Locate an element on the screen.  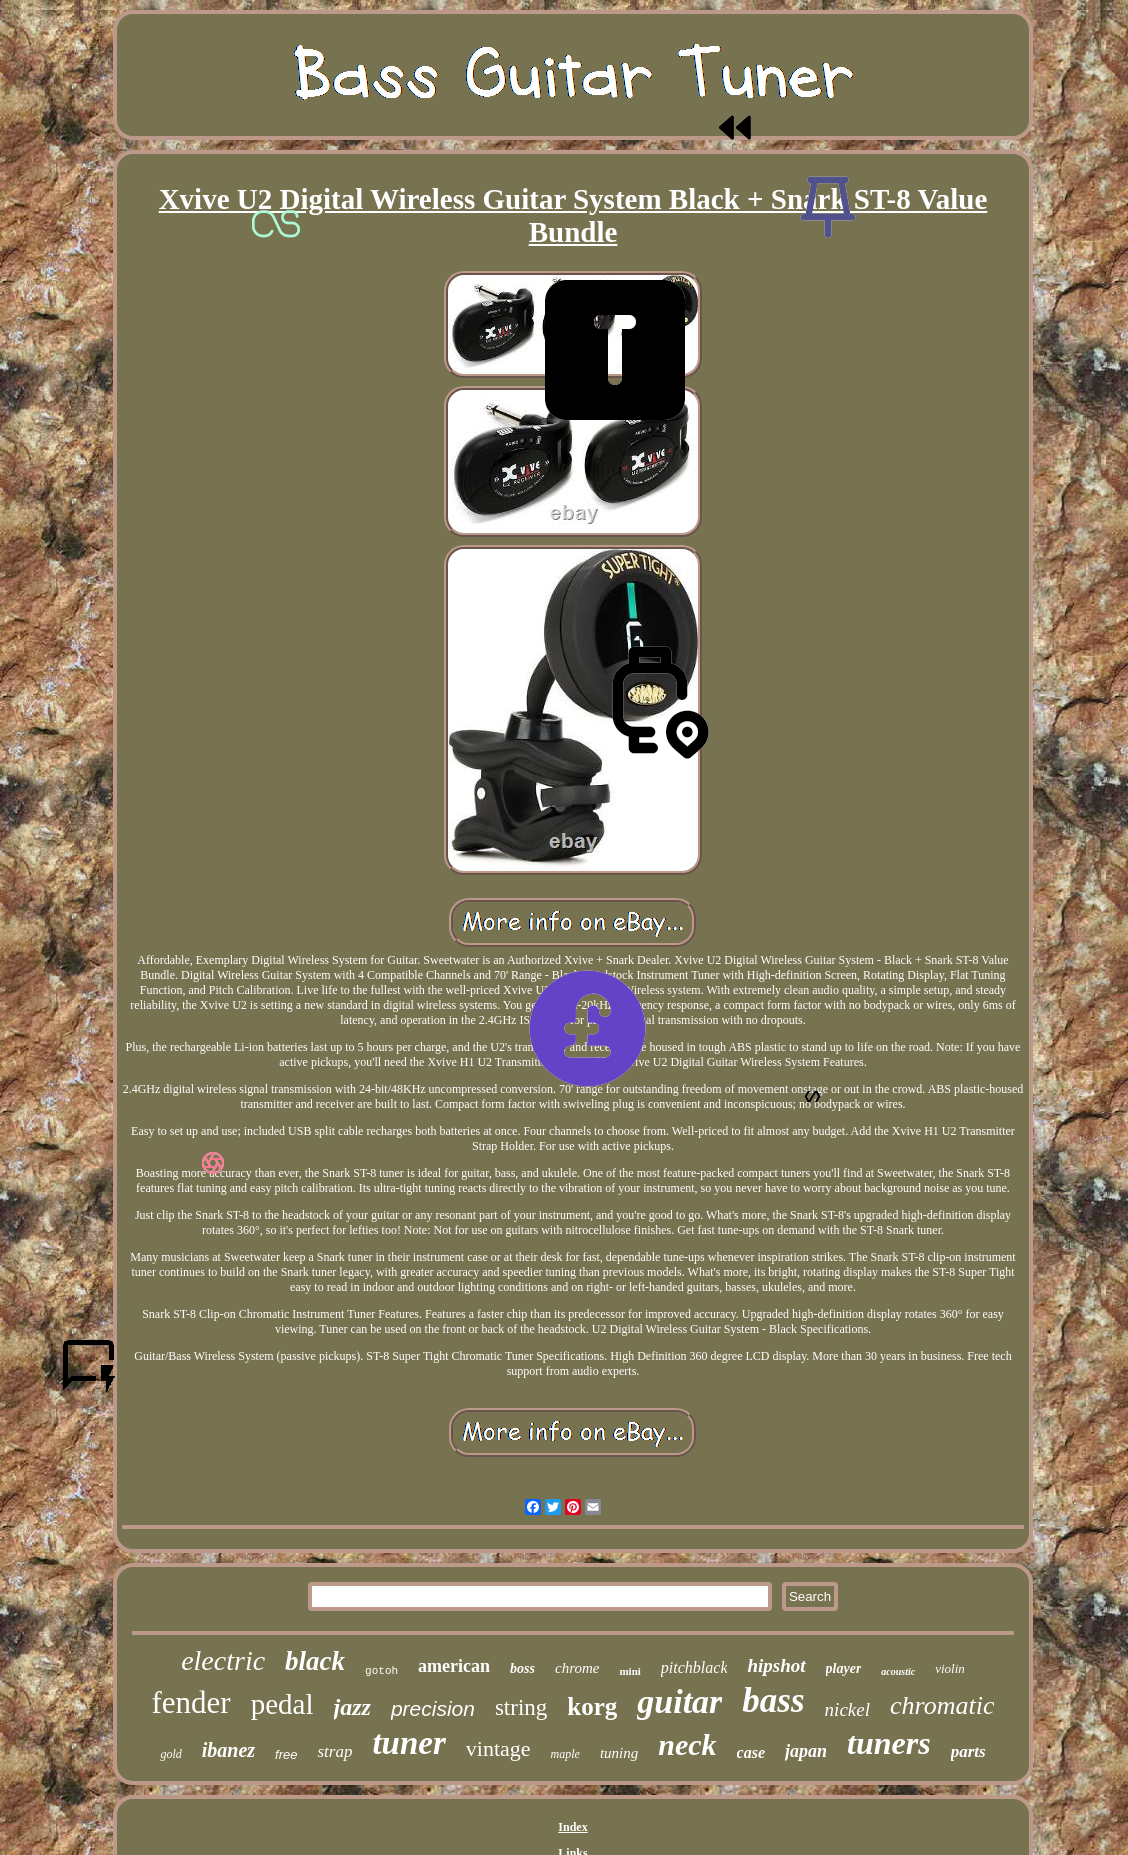
go to previous track is located at coordinates (735, 127).